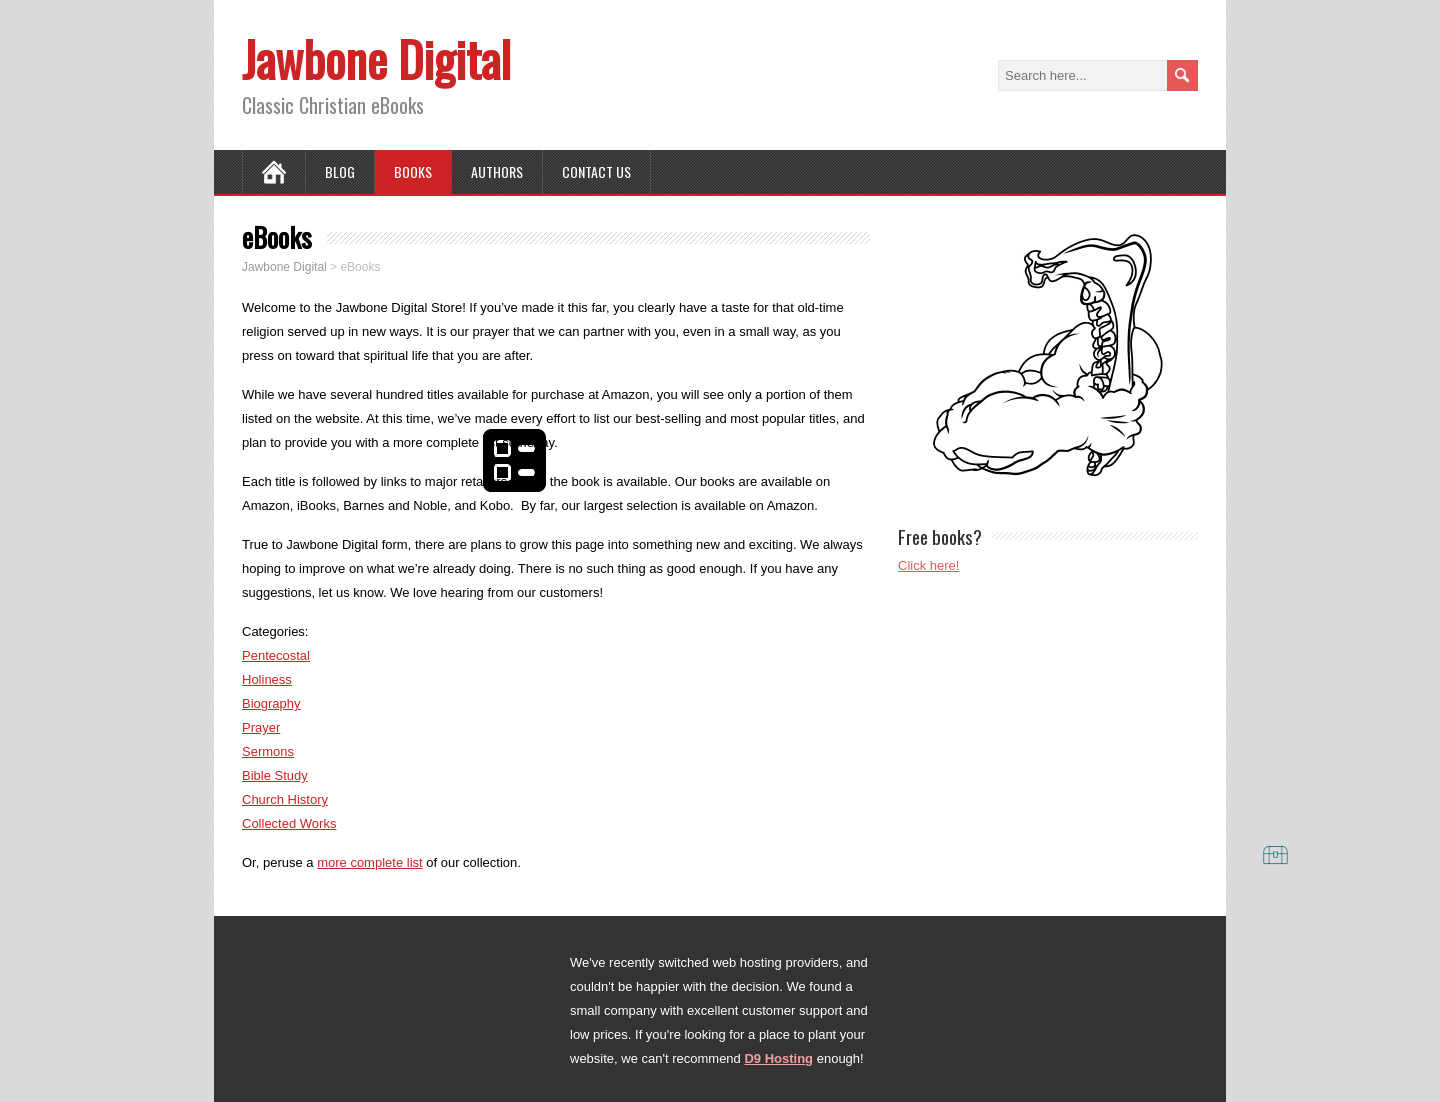 The image size is (1440, 1102). I want to click on access your rewards or collected items, so click(1275, 855).